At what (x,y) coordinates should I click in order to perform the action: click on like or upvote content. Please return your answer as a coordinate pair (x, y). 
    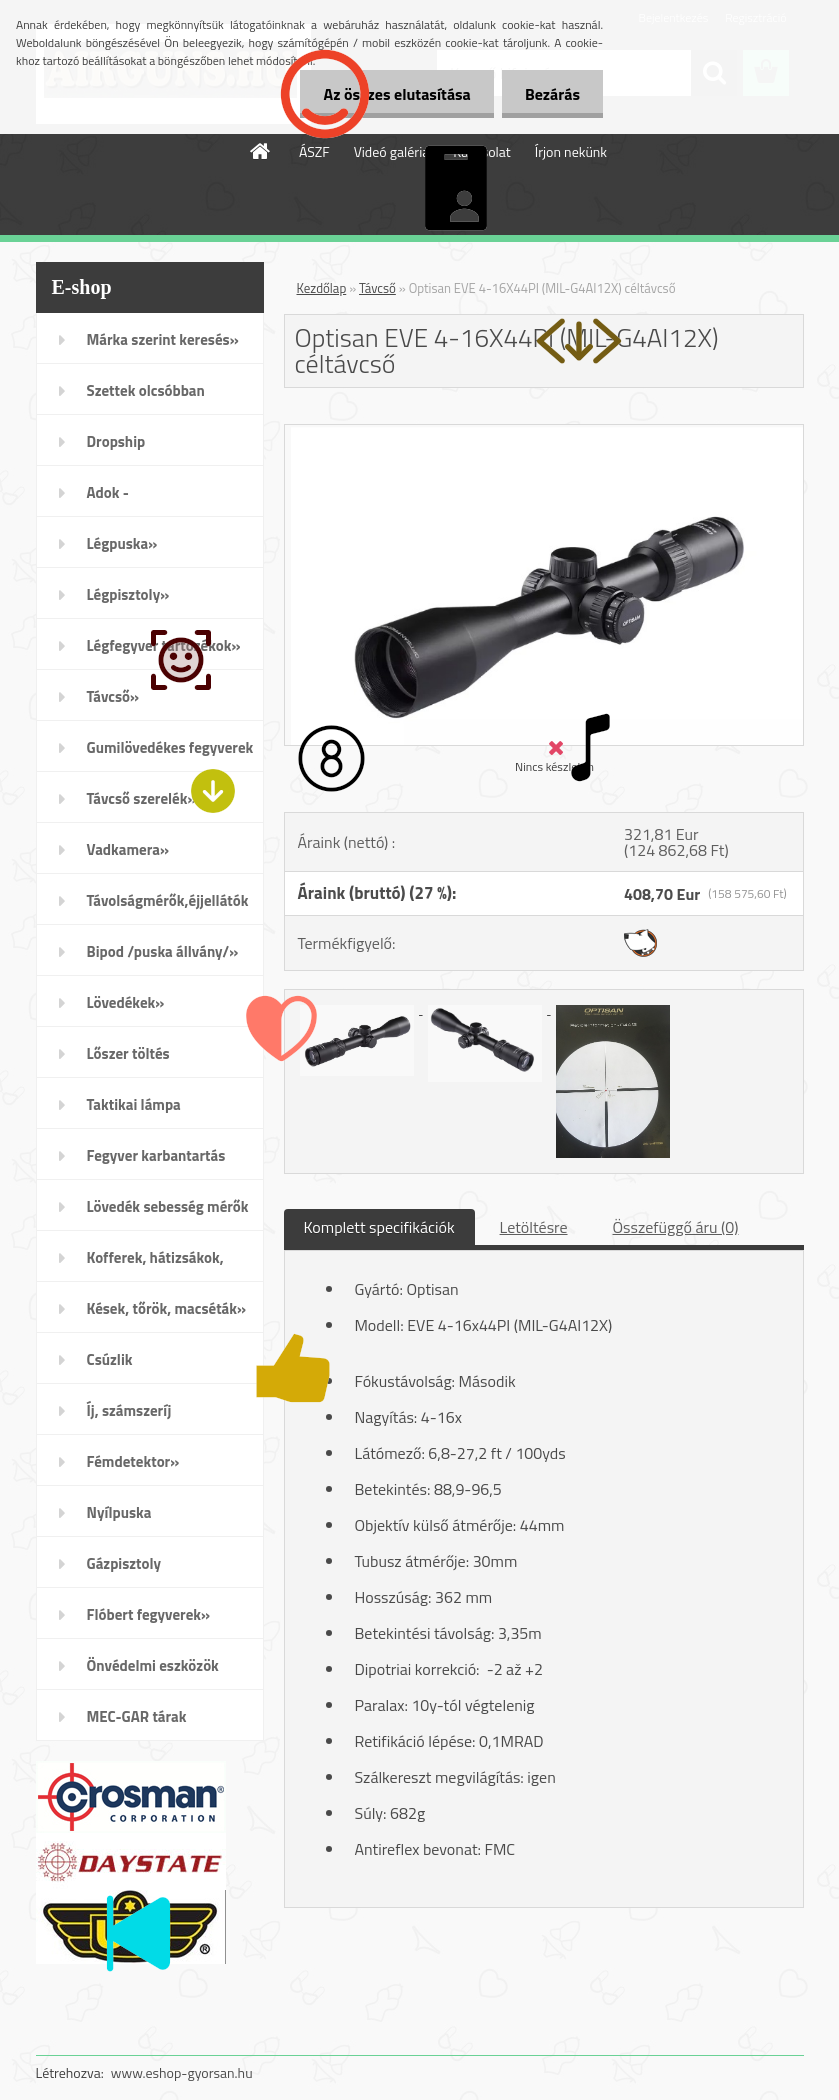
    Looking at the image, I should click on (293, 1368).